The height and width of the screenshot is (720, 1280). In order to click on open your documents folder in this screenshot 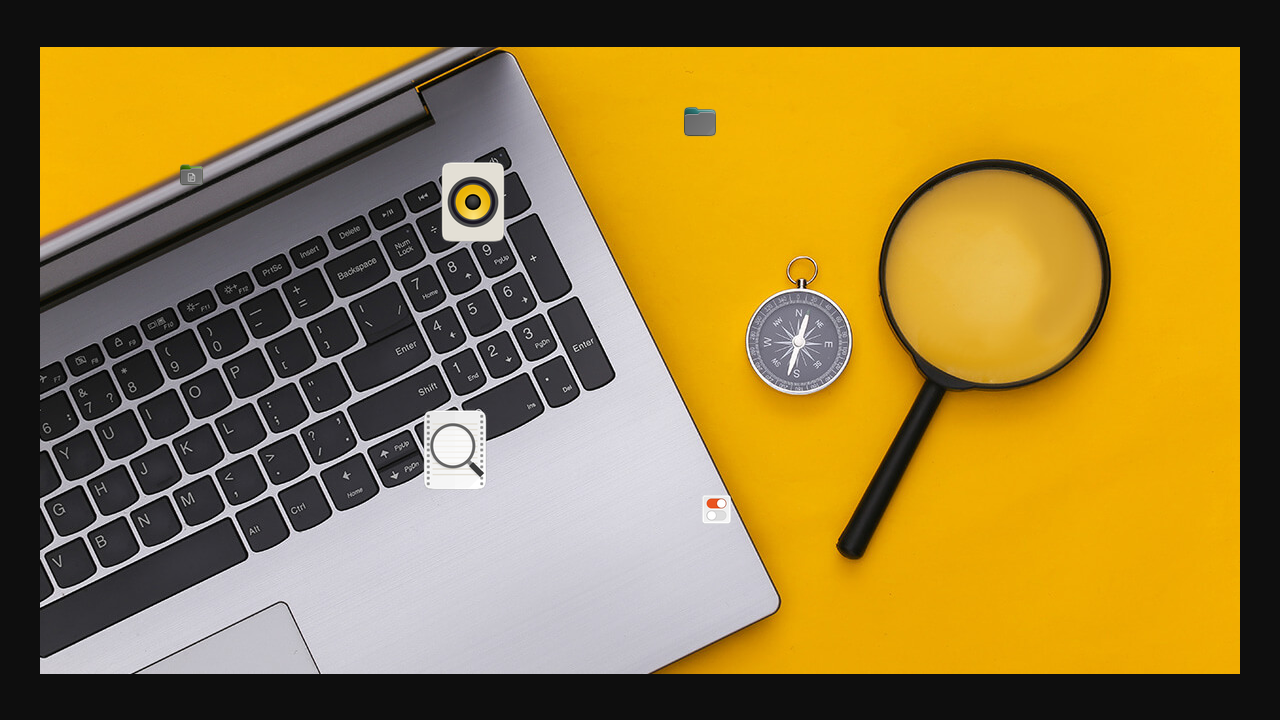, I will do `click(191, 174)`.